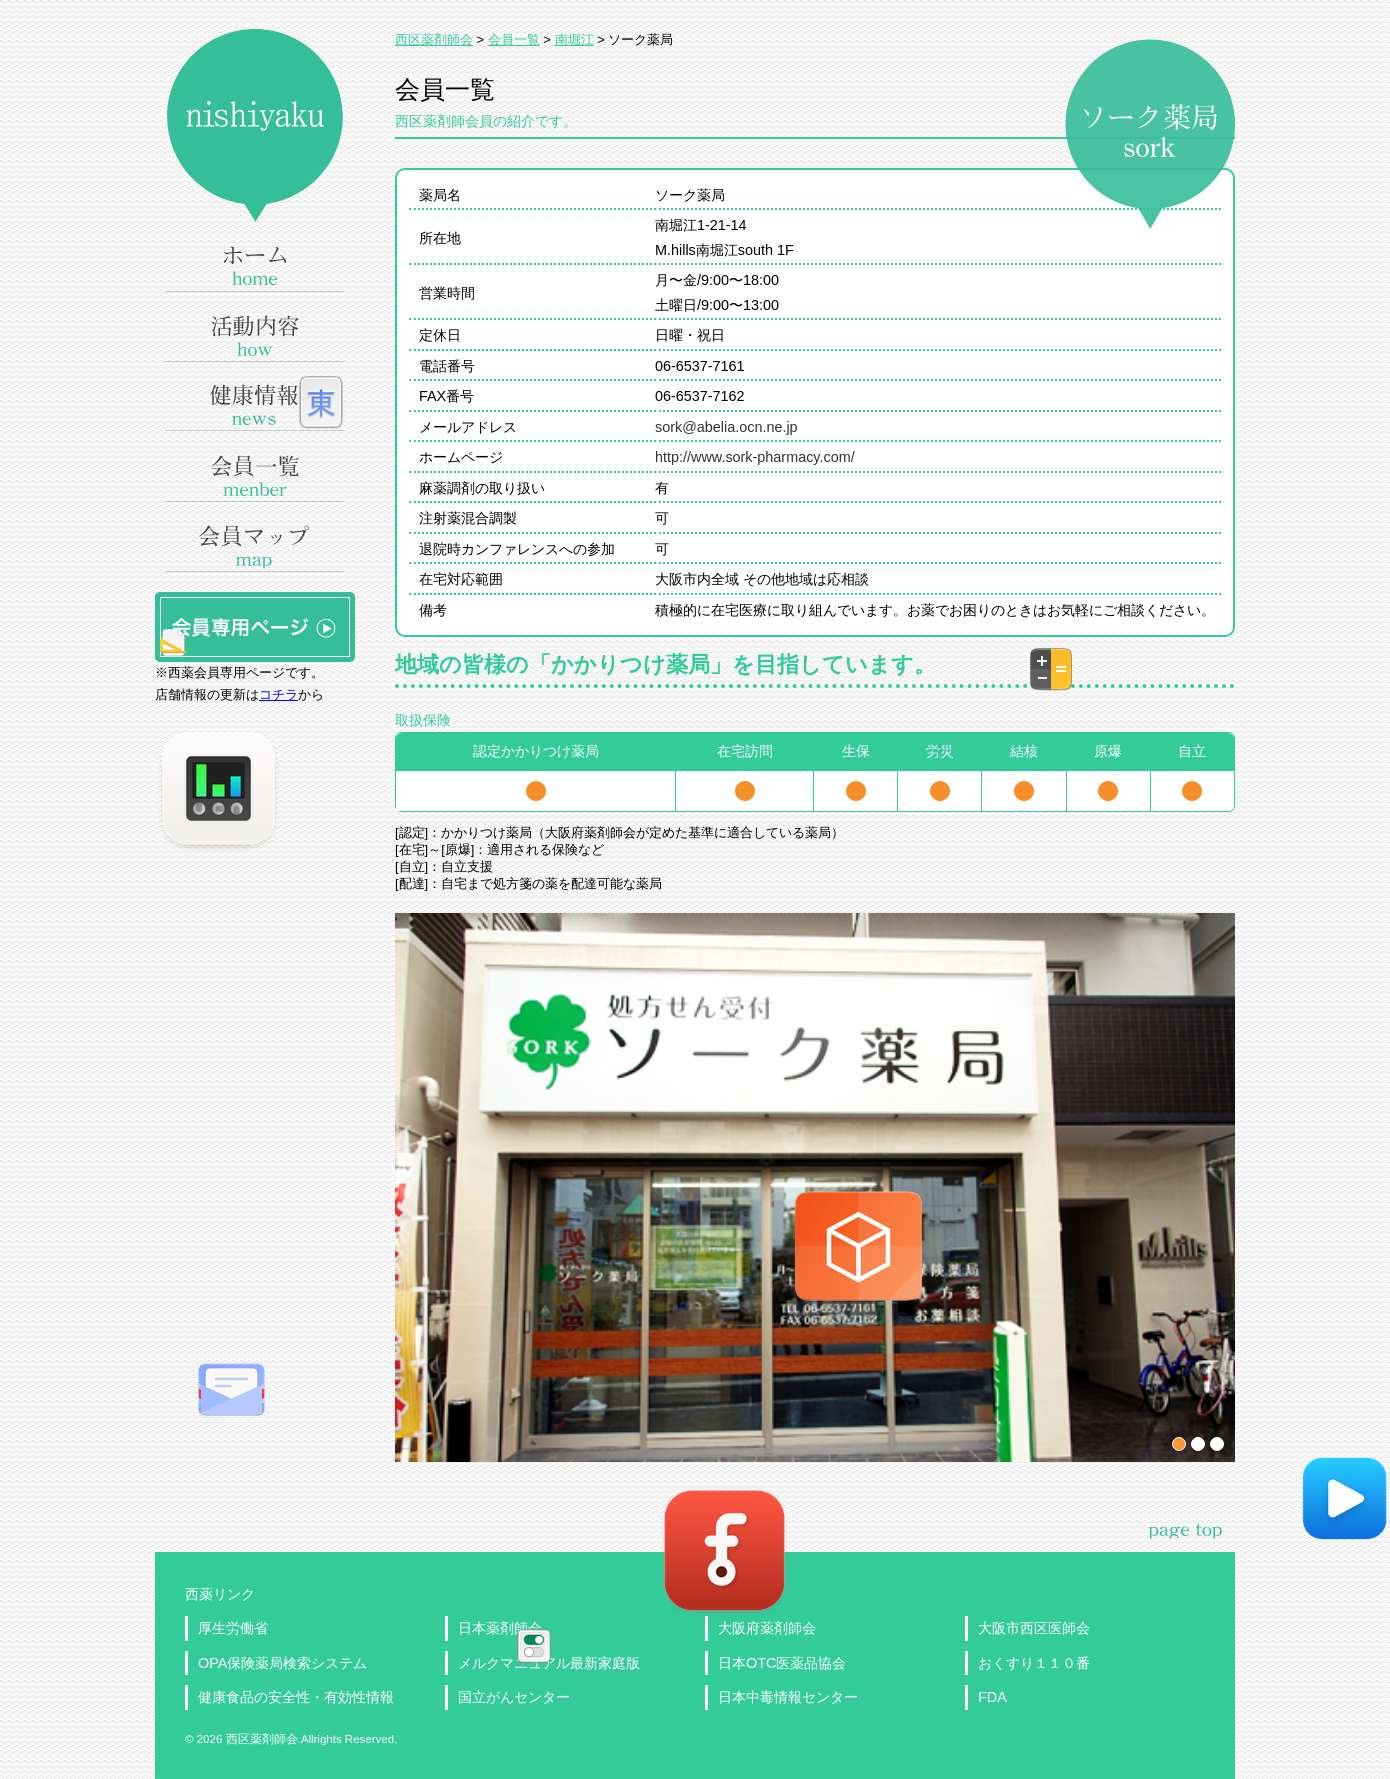 The width and height of the screenshot is (1390, 1779). What do you see at coordinates (1051, 669) in the screenshot?
I see `open the calculator app` at bounding box center [1051, 669].